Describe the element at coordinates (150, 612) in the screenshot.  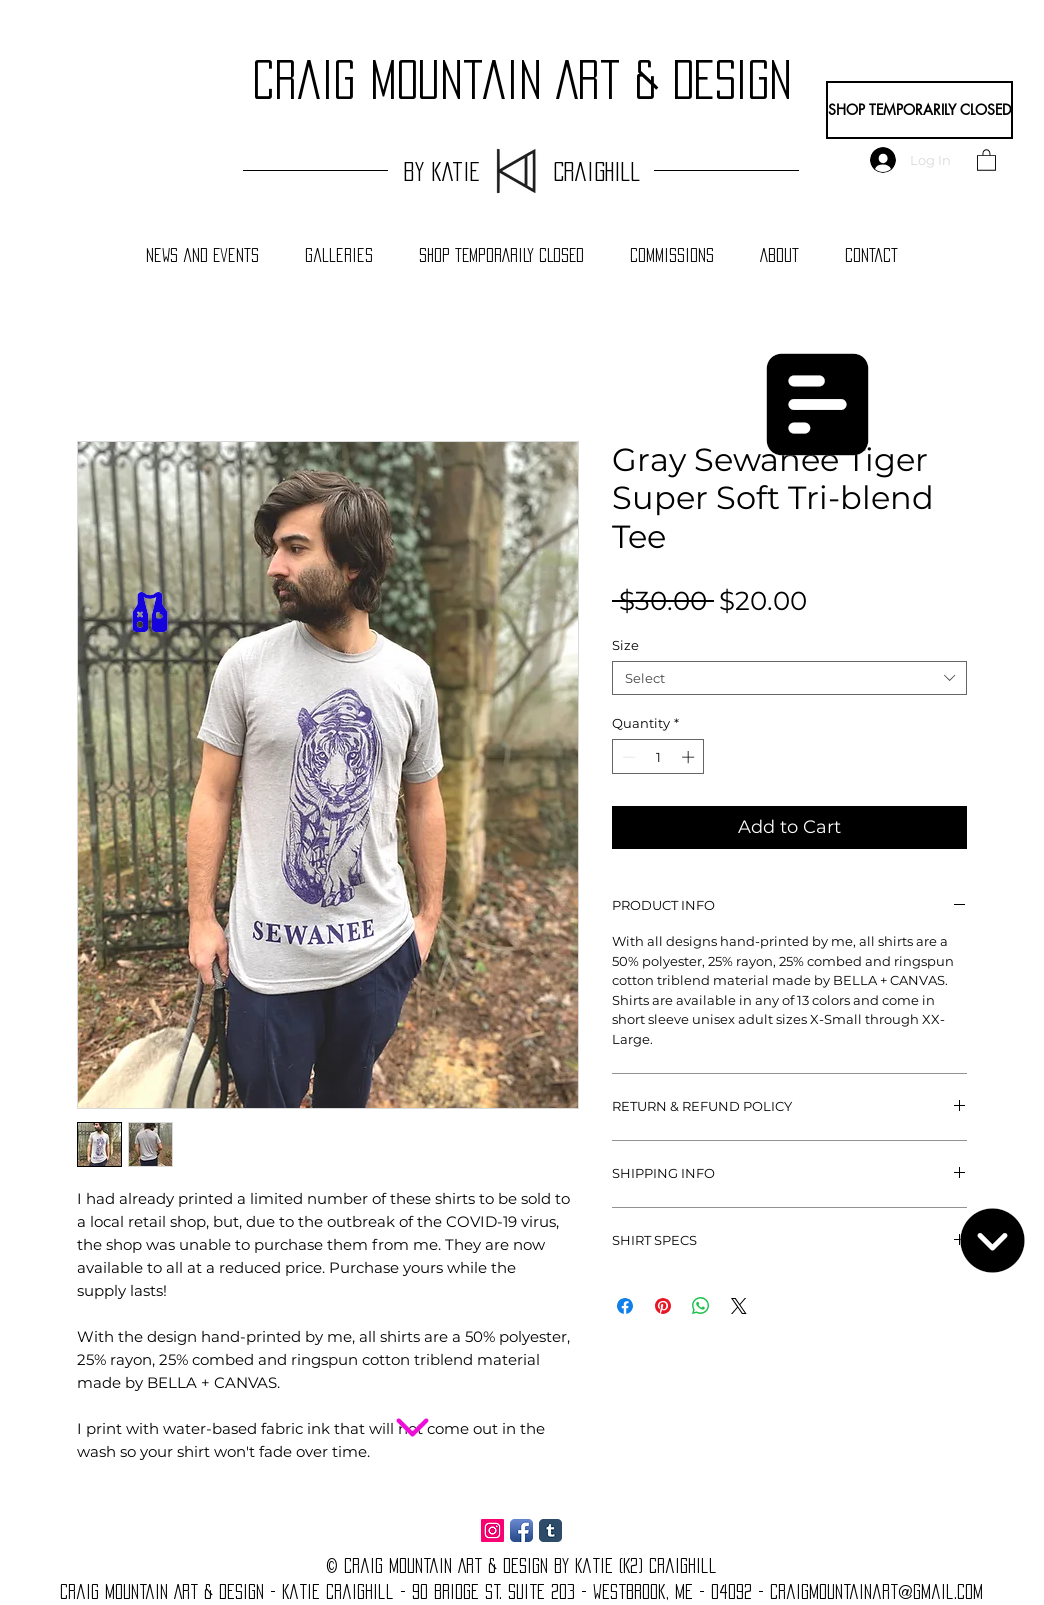
I see `safety vest or protective gear settings` at that location.